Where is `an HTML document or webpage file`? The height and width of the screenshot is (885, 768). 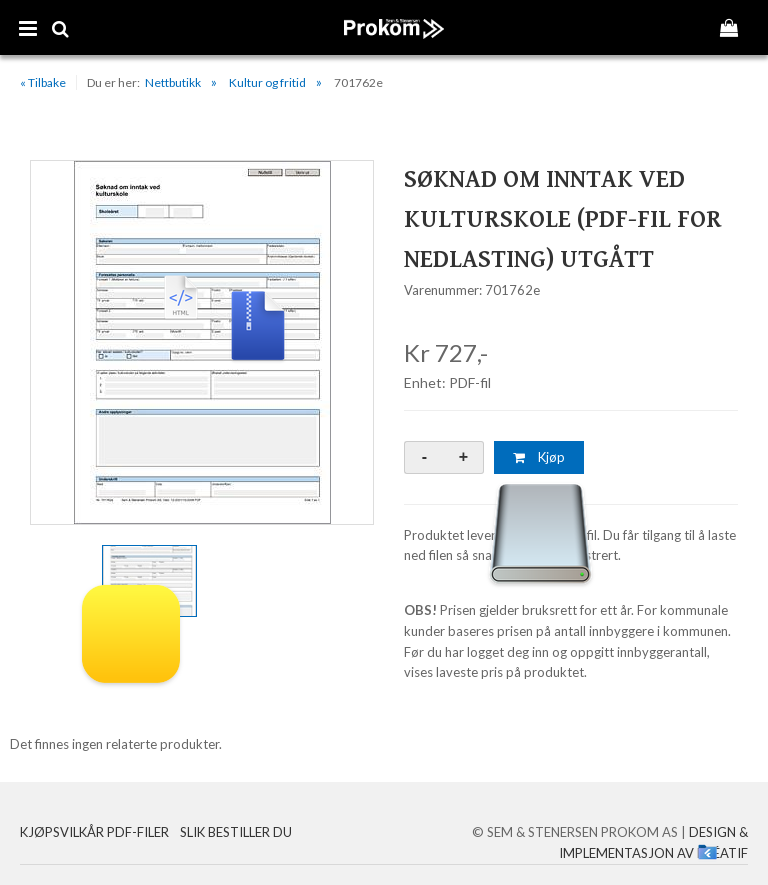
an HTML document or webpage file is located at coordinates (181, 298).